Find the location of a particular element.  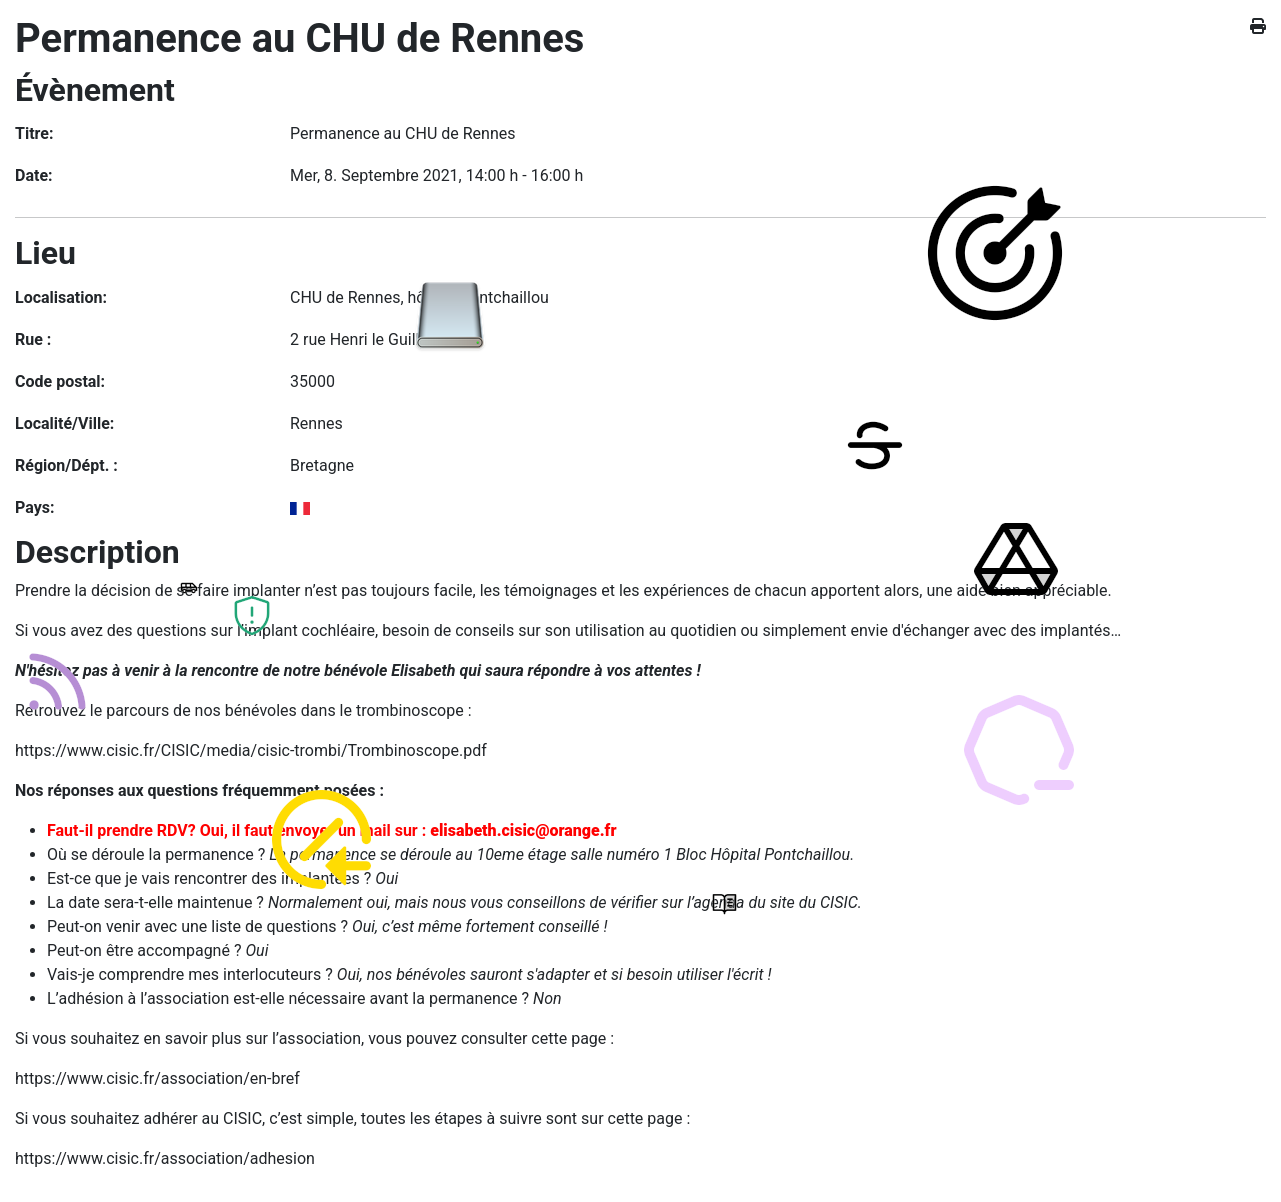

view security alert or warning is located at coordinates (252, 616).